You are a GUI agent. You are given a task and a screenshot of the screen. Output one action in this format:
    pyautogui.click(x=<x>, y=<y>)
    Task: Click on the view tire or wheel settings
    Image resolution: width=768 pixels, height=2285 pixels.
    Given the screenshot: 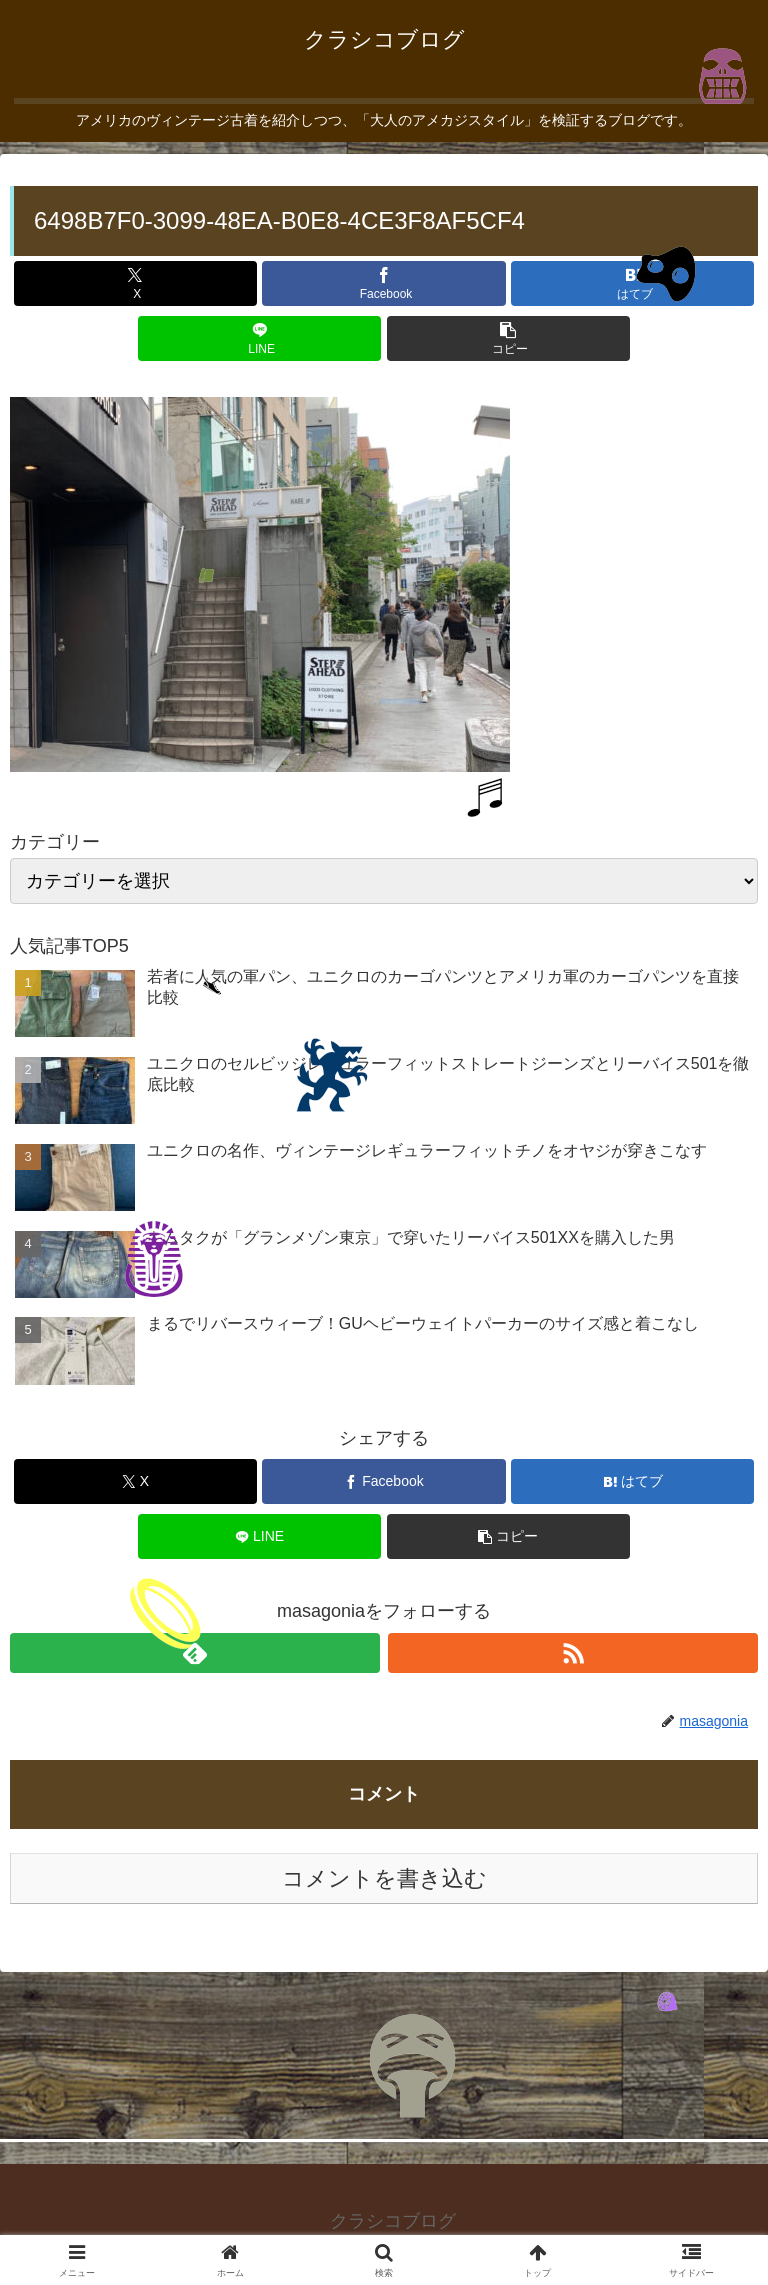 What is the action you would take?
    pyautogui.click(x=166, y=1614)
    